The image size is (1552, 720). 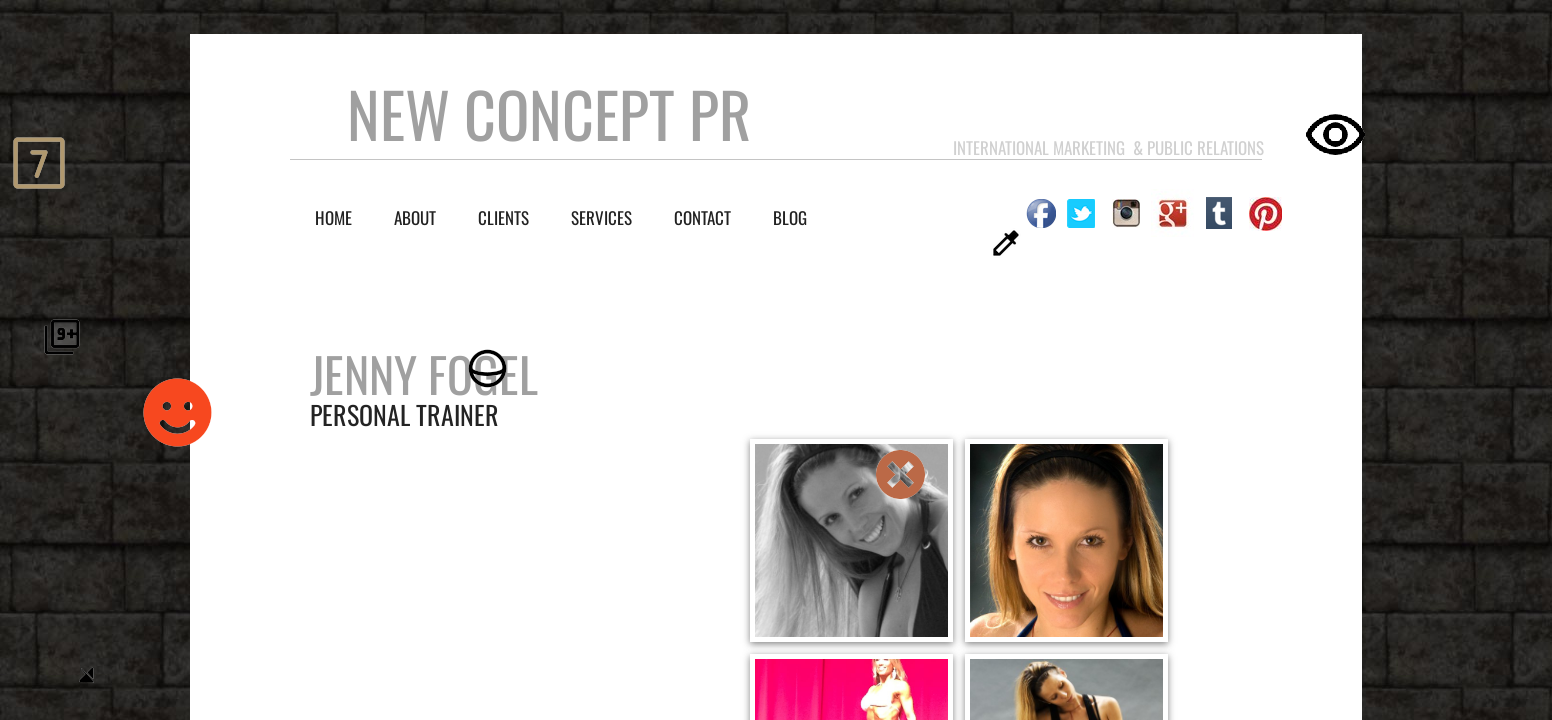 What do you see at coordinates (62, 337) in the screenshot?
I see `indicates 9 or more items in a stack or collection` at bounding box center [62, 337].